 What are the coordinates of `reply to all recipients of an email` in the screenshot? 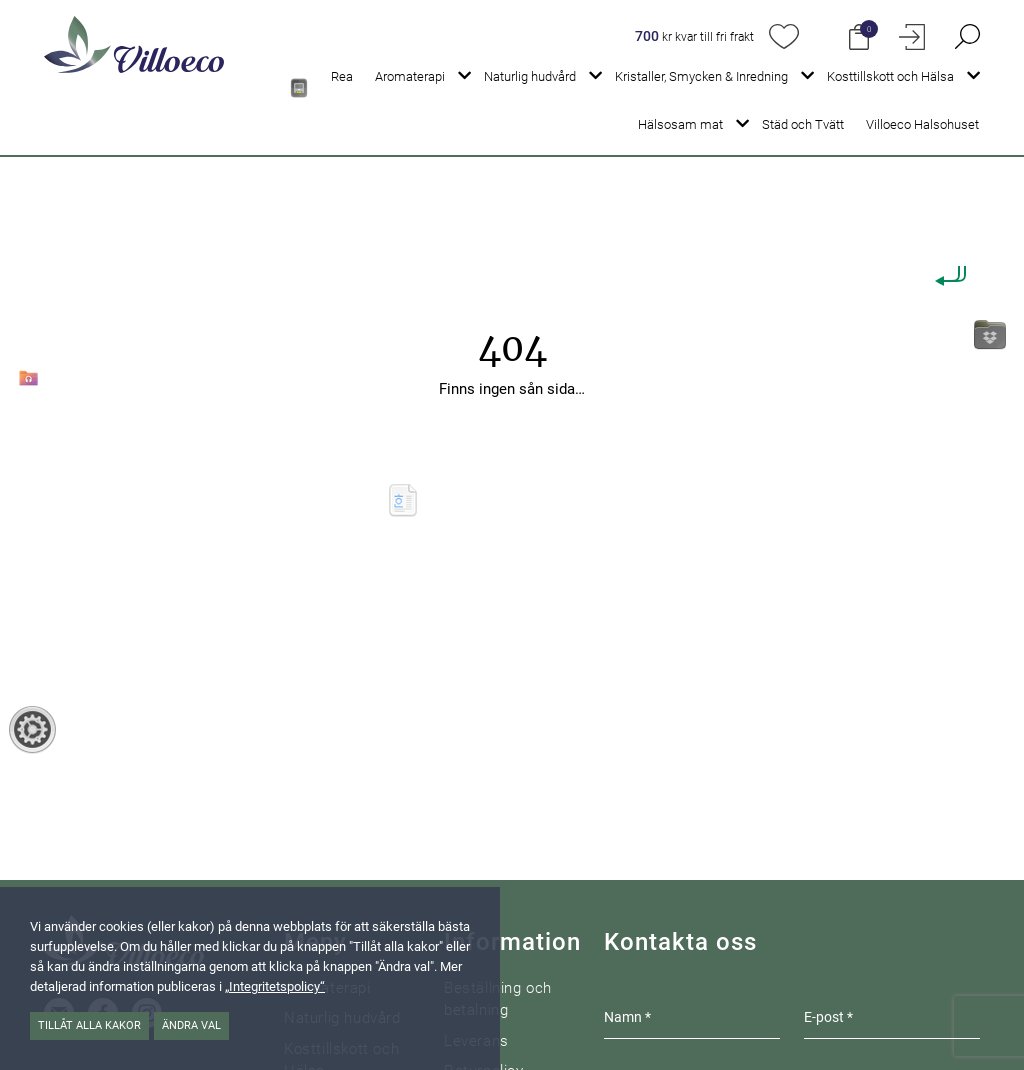 It's located at (950, 274).